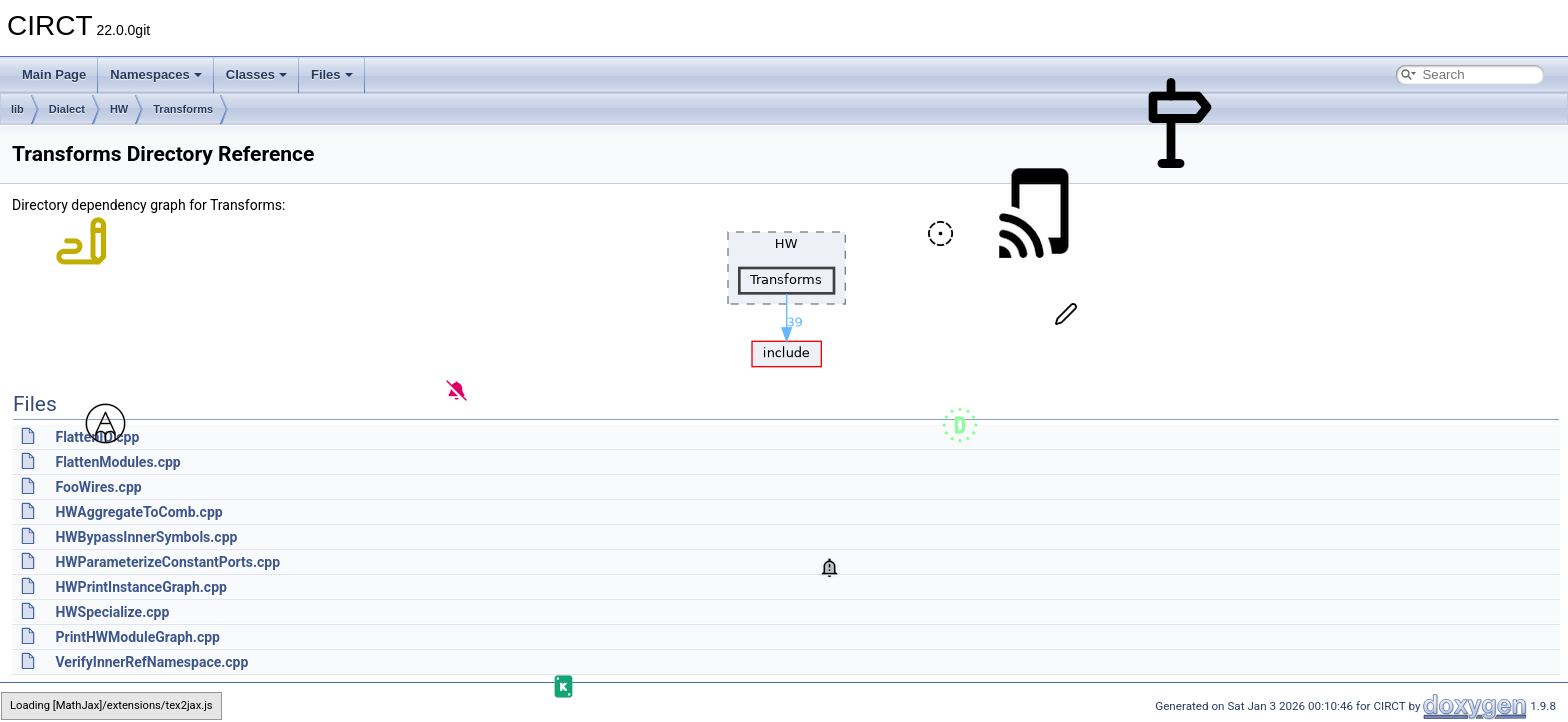  What do you see at coordinates (456, 390) in the screenshot?
I see `mute notifications` at bounding box center [456, 390].